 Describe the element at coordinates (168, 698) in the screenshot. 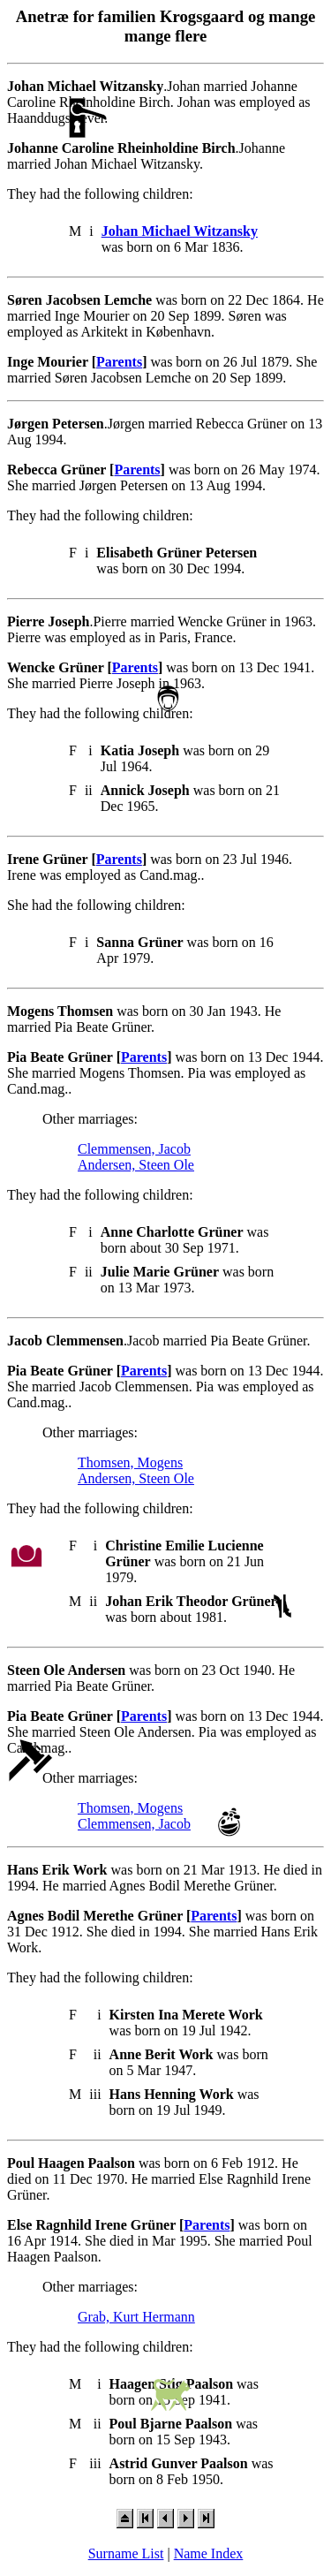

I see `indicates poison or venom status effect` at that location.